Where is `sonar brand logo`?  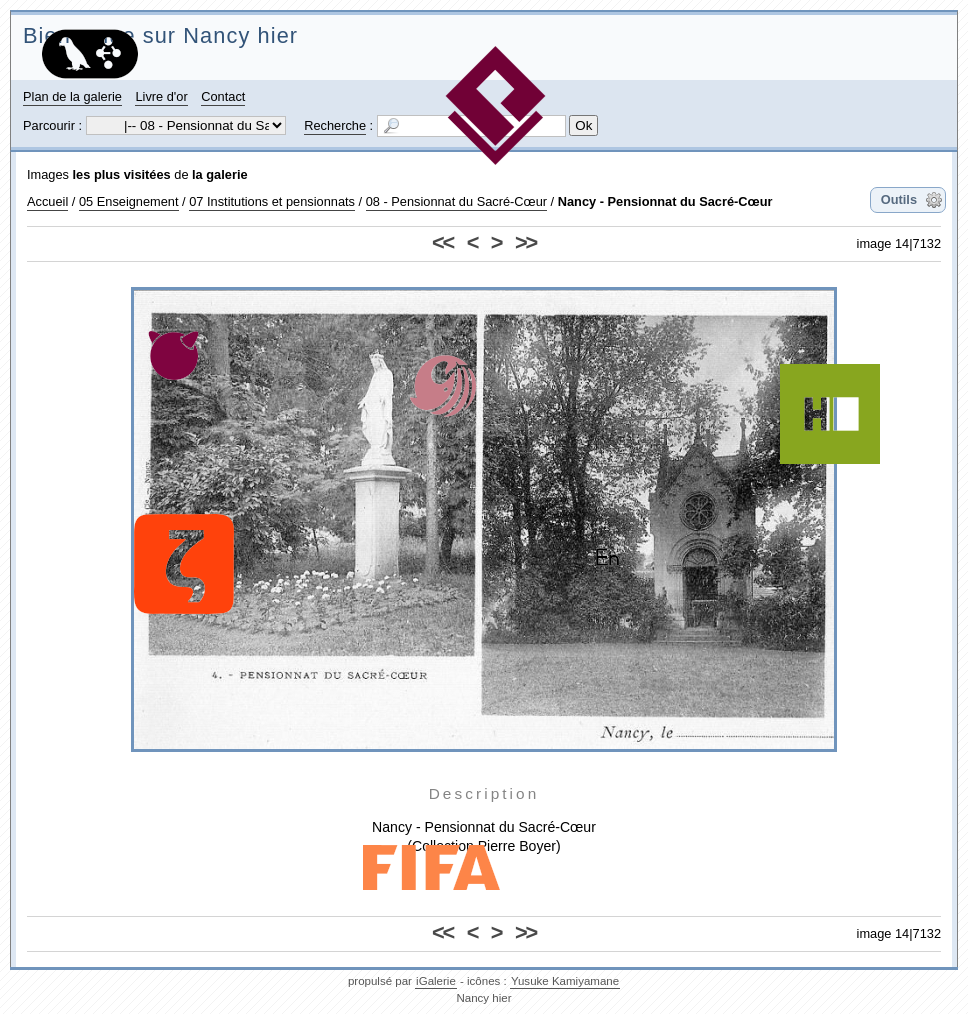
sonar brand logo is located at coordinates (443, 386).